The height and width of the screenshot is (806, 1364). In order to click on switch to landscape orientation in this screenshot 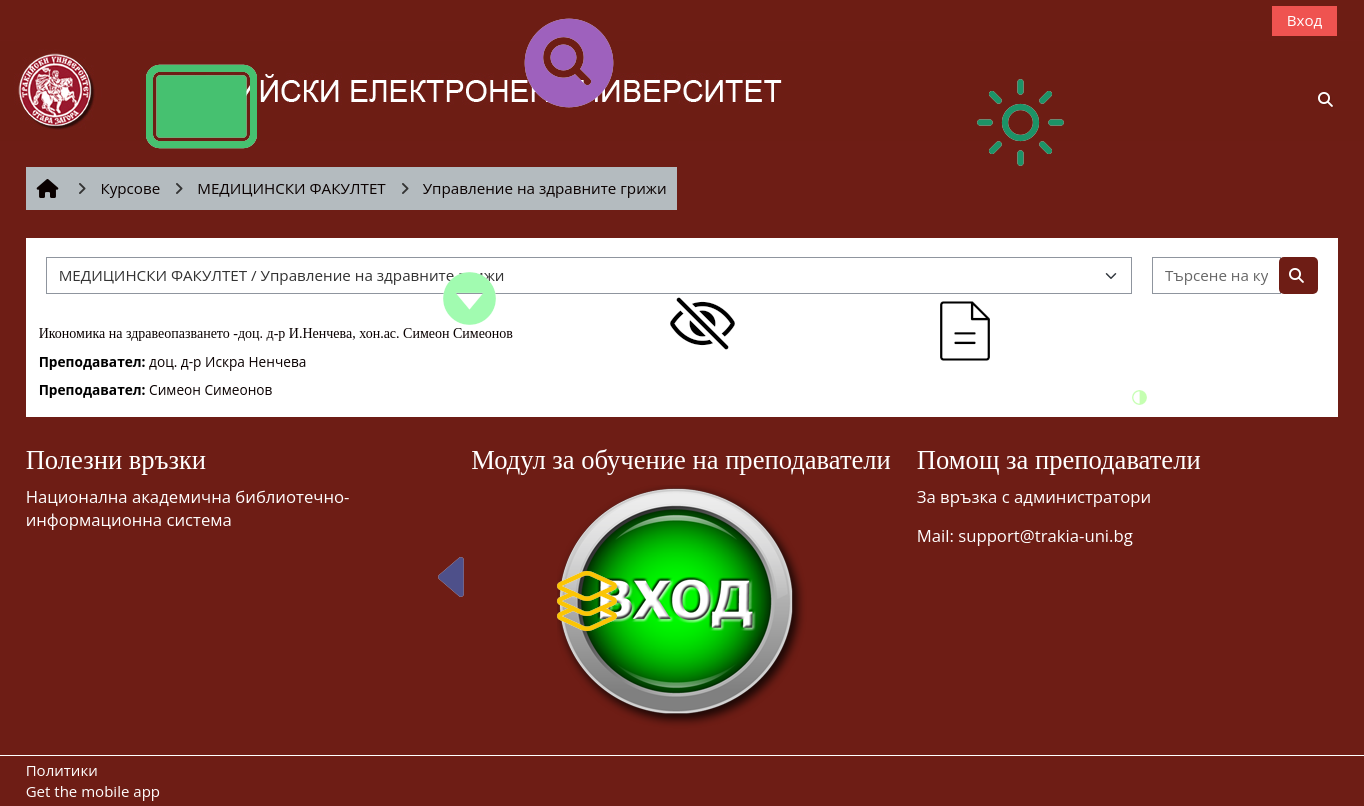, I will do `click(201, 106)`.